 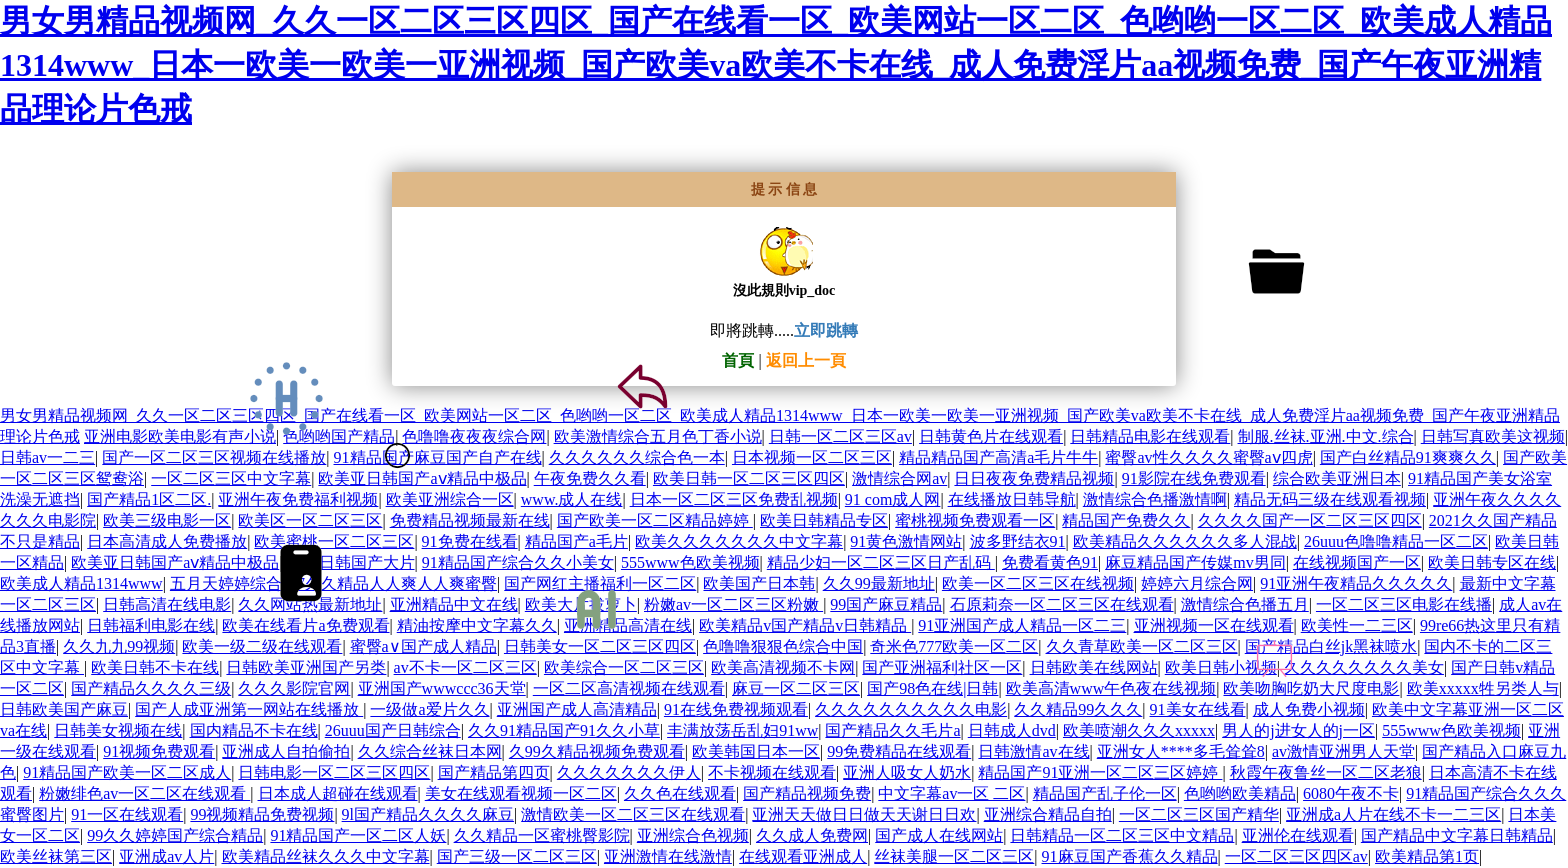 What do you see at coordinates (397, 455) in the screenshot?
I see `unselected radio button option` at bounding box center [397, 455].